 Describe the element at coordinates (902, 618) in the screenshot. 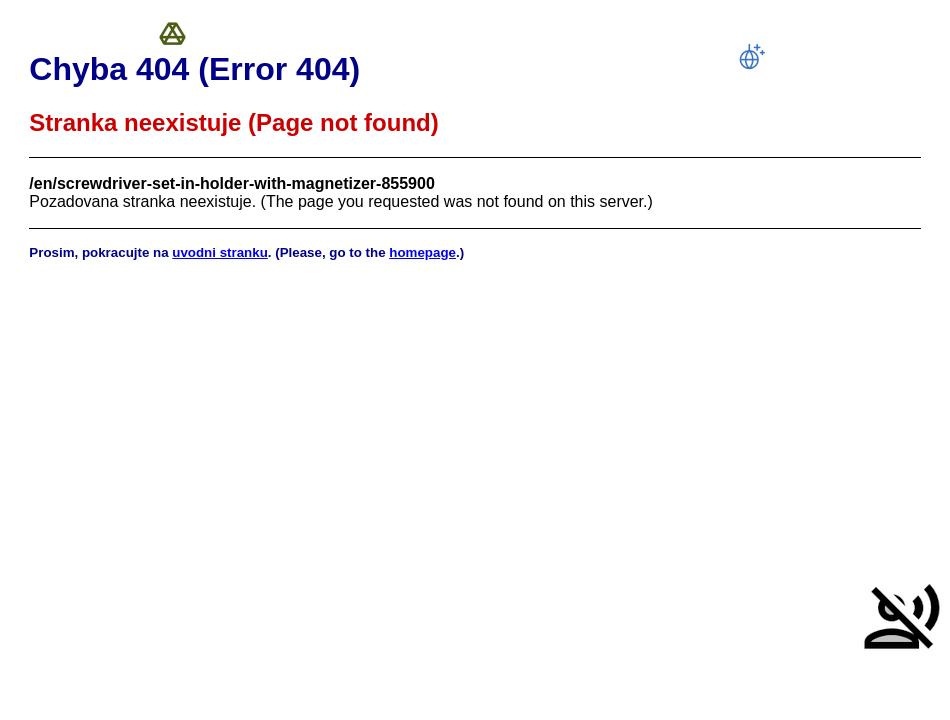

I see `mute voice narration or screen reader` at that location.